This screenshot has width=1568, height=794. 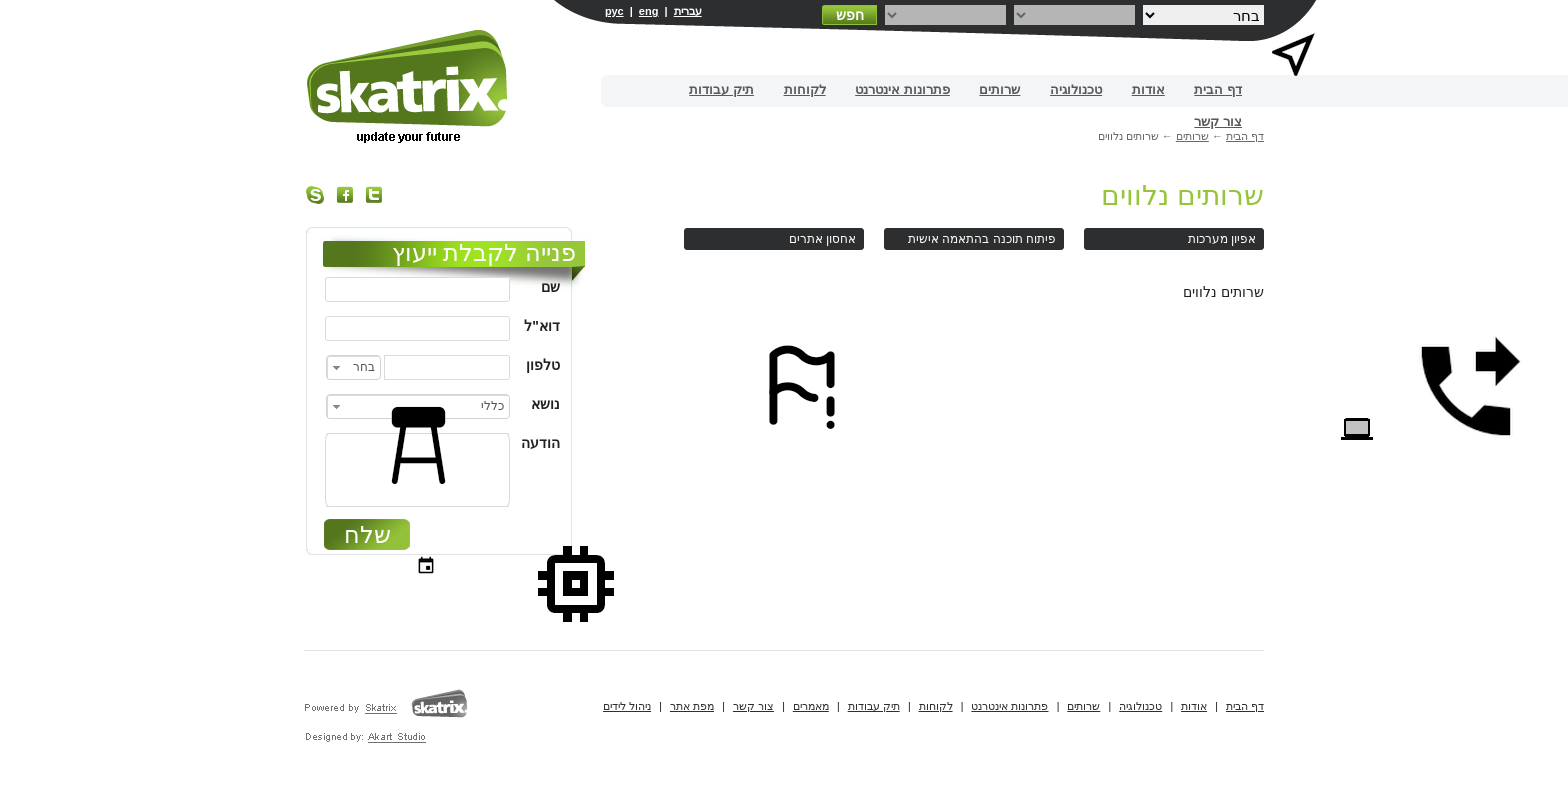 I want to click on indicates a forwarded call, so click(x=1466, y=391).